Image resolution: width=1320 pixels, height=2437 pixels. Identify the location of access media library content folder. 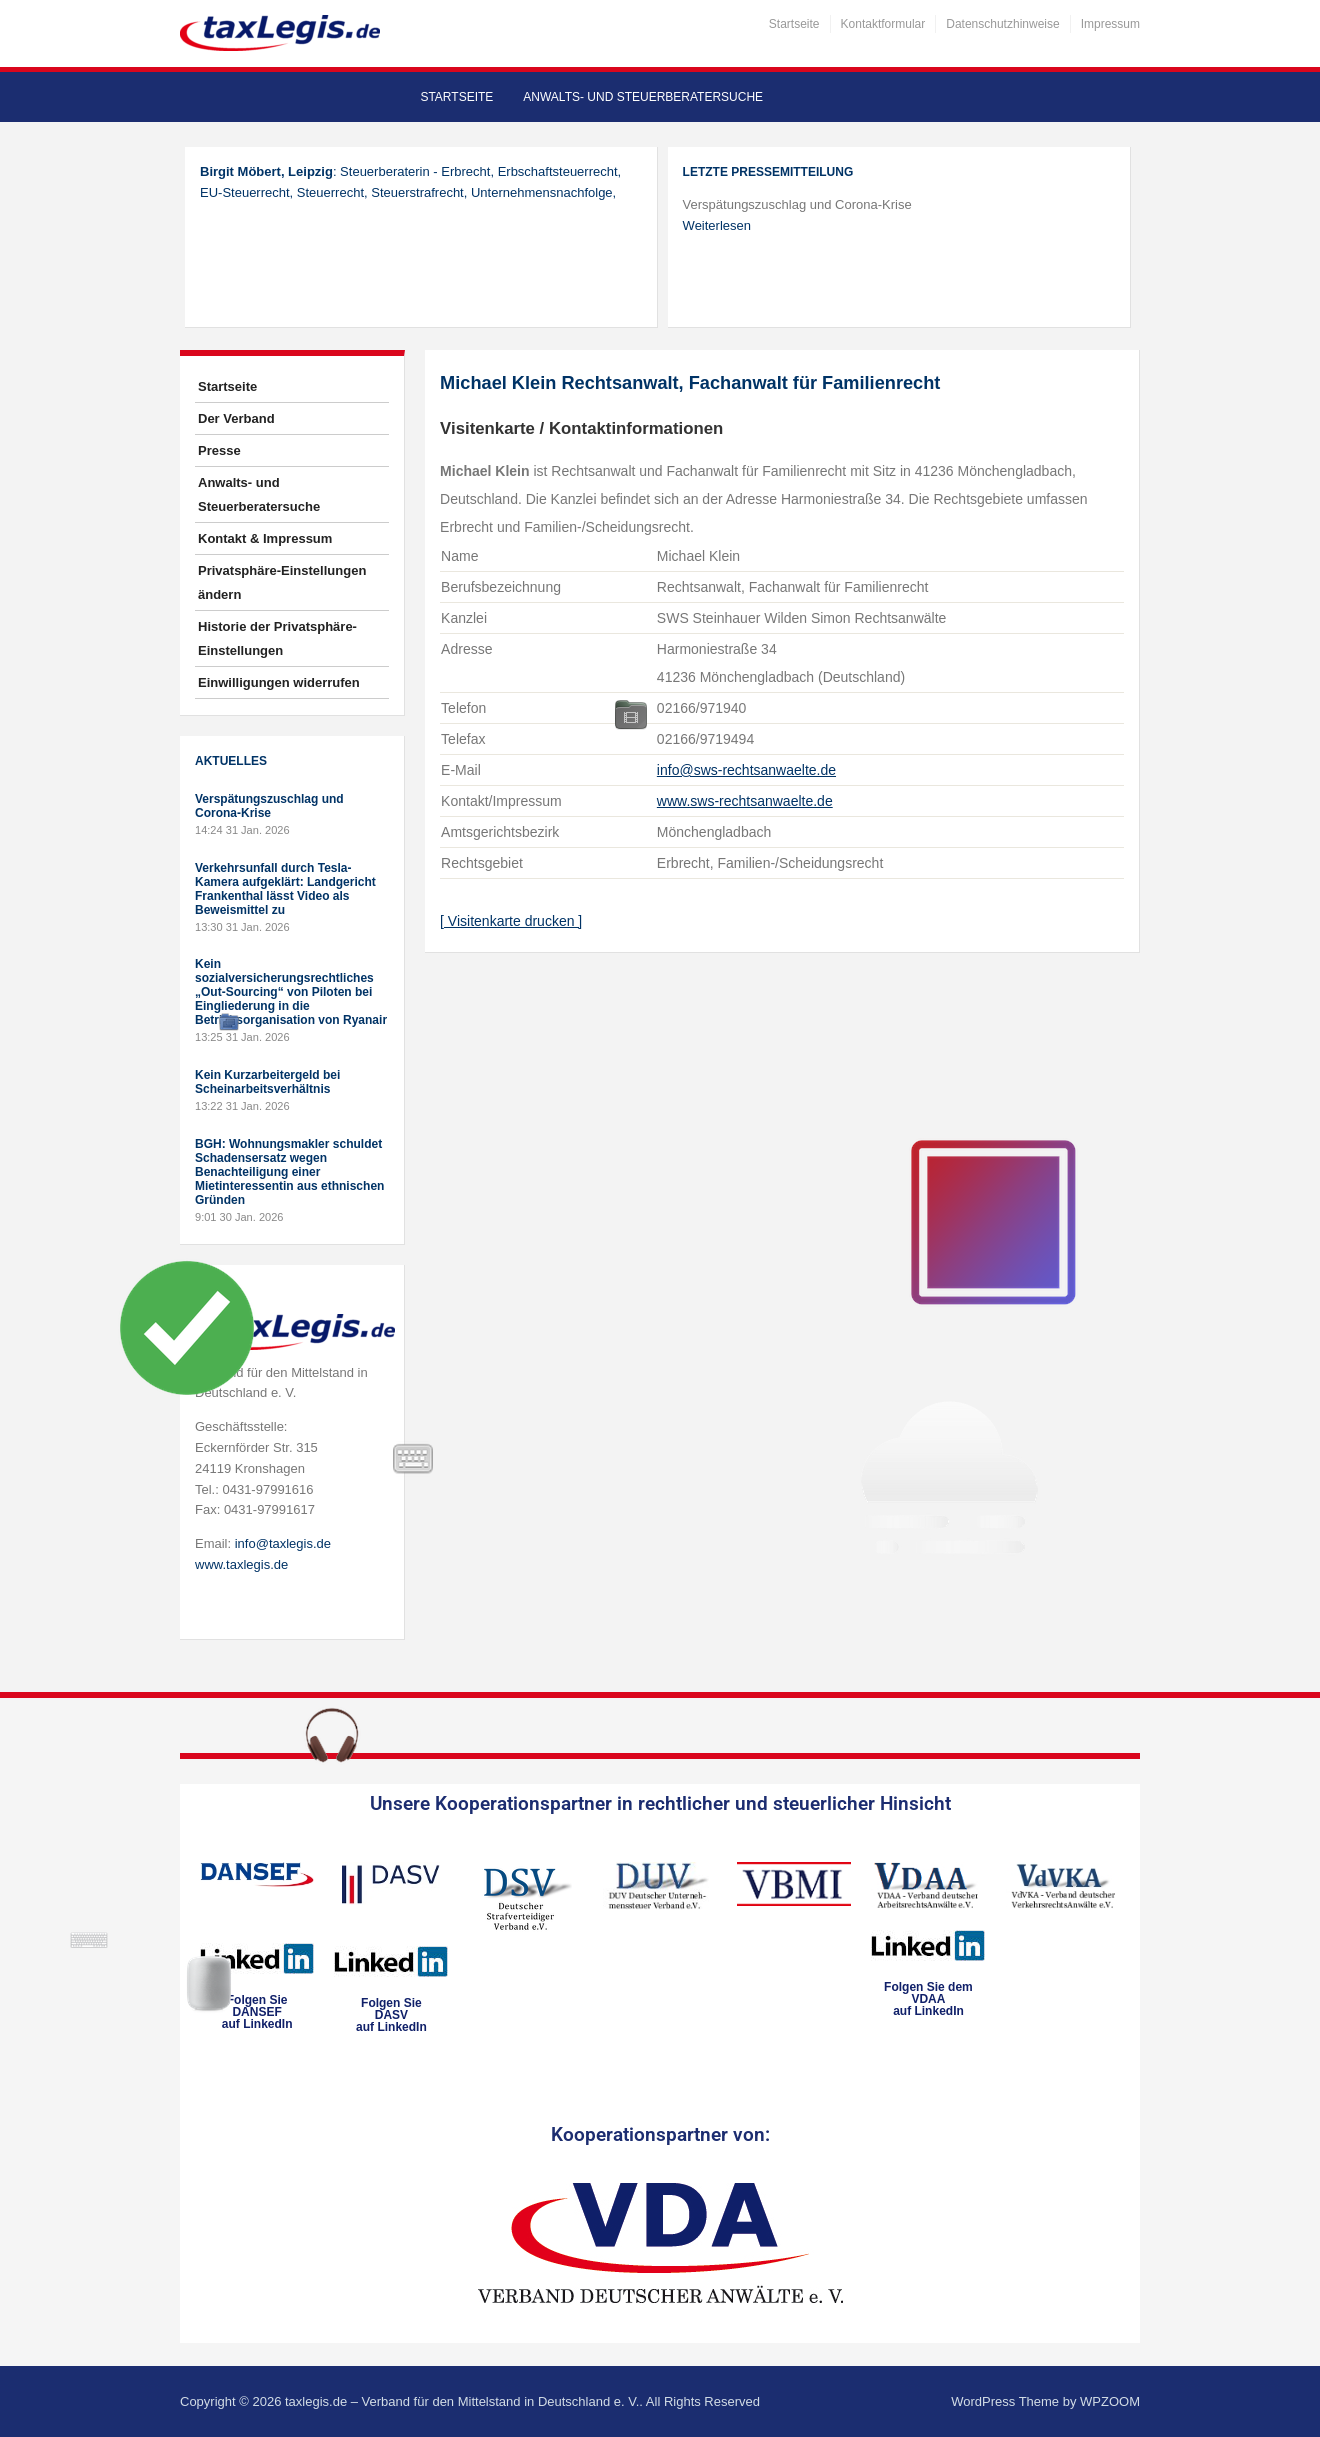
(229, 1022).